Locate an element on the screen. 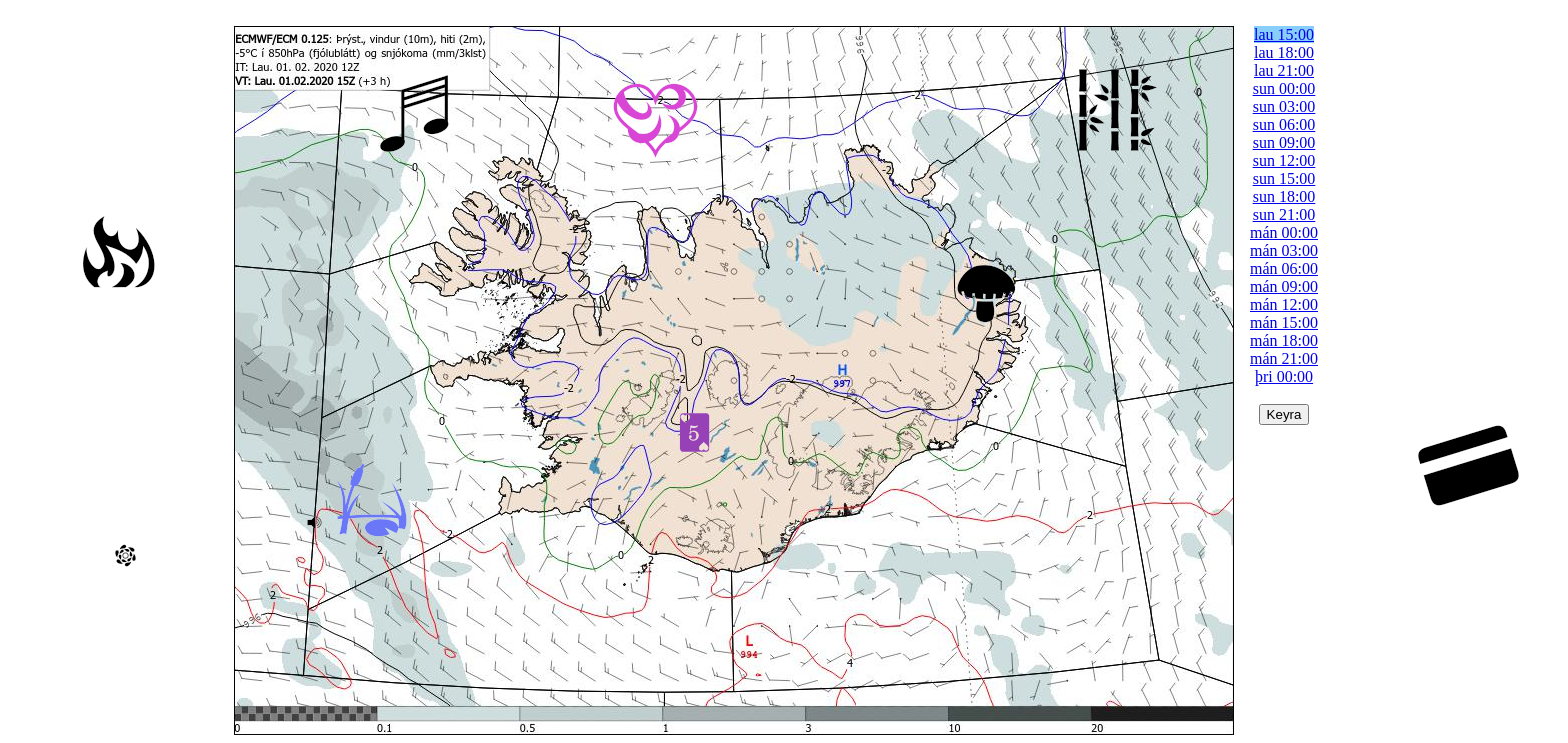 The width and height of the screenshot is (1568, 743). five of hearts playing card is located at coordinates (694, 432).